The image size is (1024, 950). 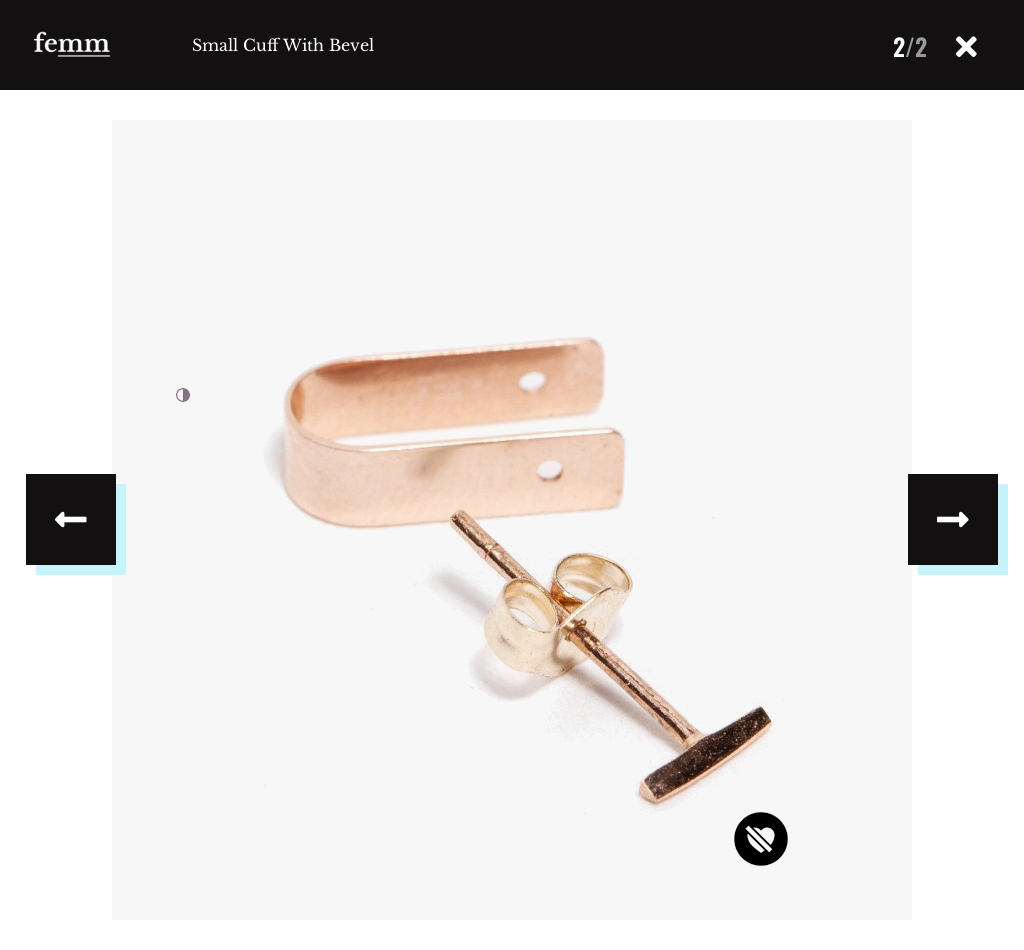 I want to click on adjust display contrast settings, so click(x=183, y=395).